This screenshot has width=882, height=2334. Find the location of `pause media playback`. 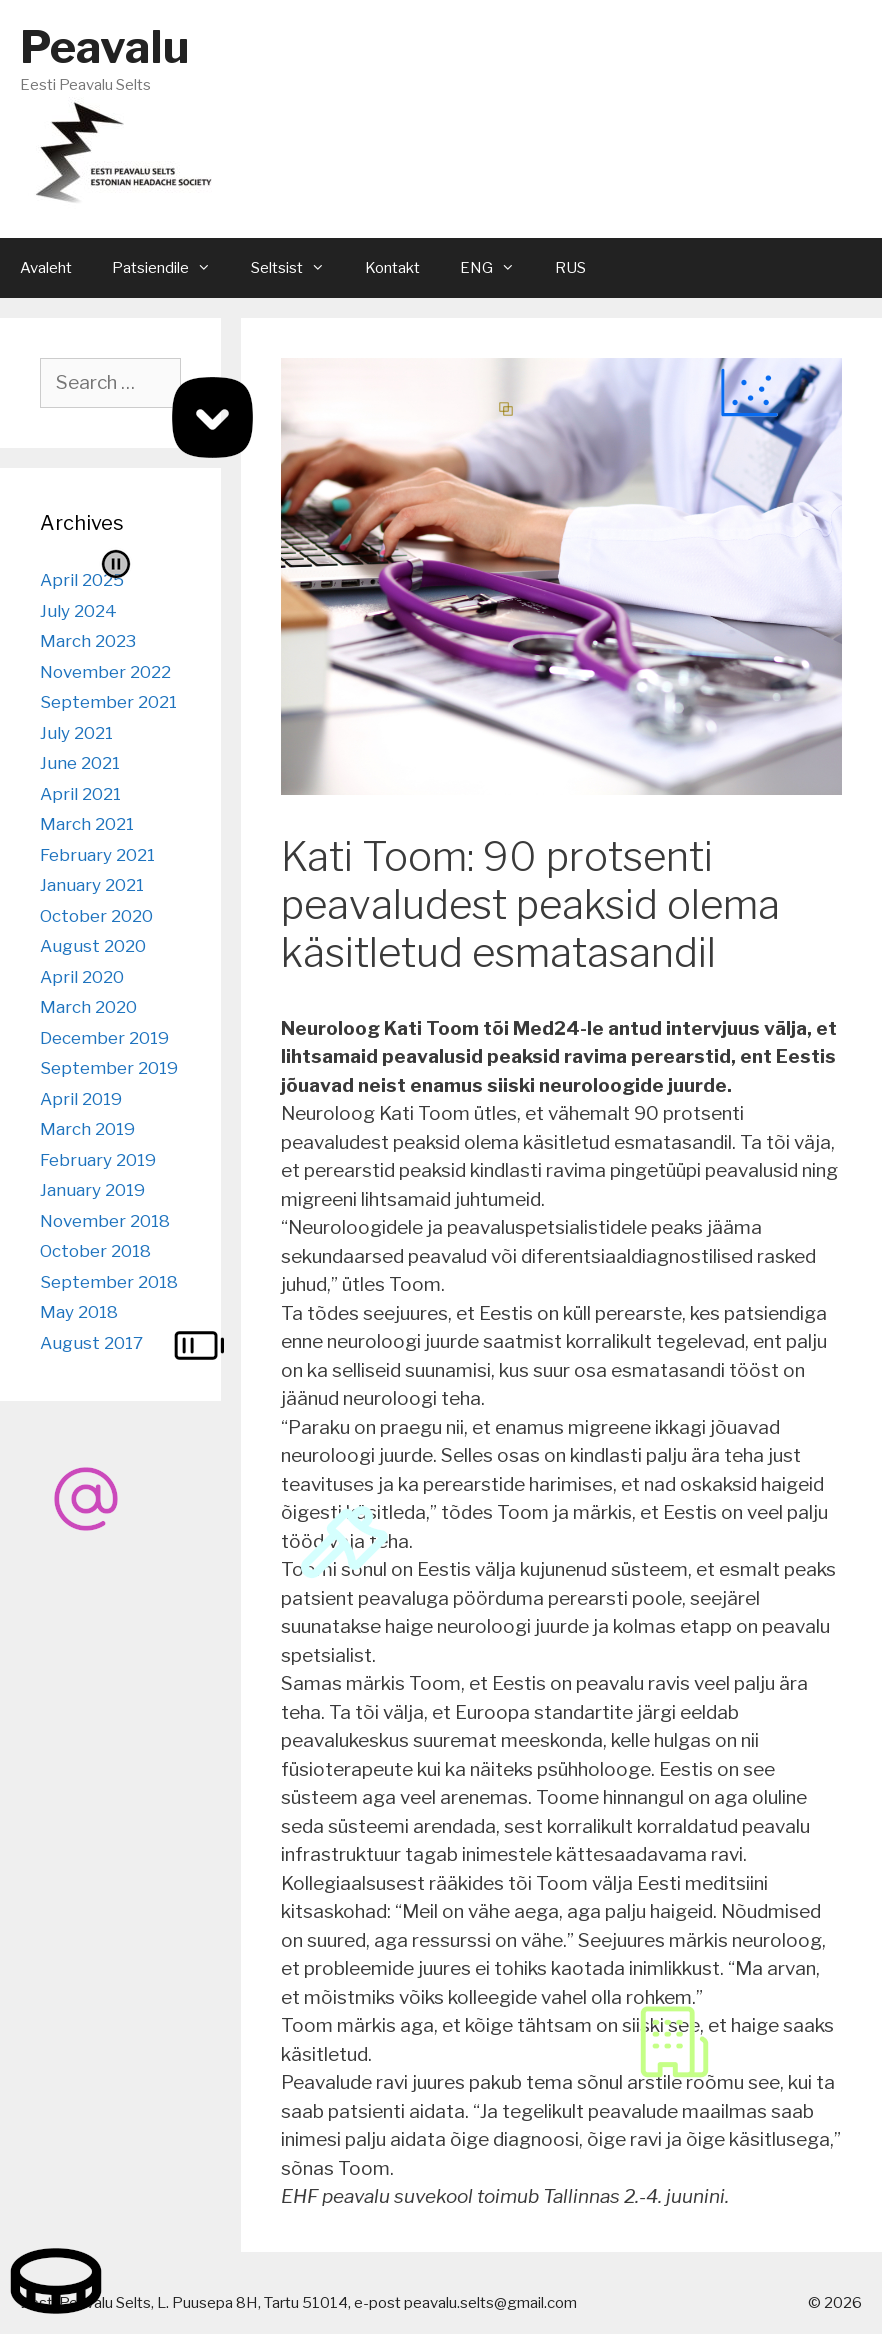

pause media playback is located at coordinates (116, 564).